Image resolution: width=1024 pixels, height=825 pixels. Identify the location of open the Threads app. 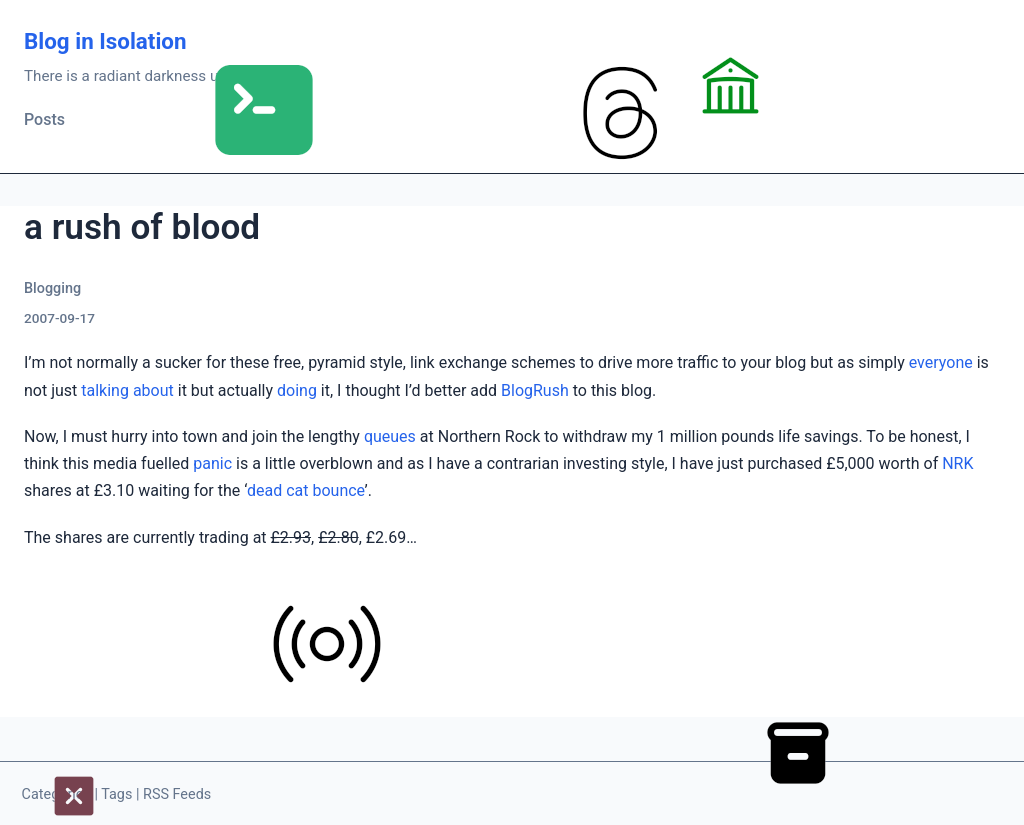
(622, 113).